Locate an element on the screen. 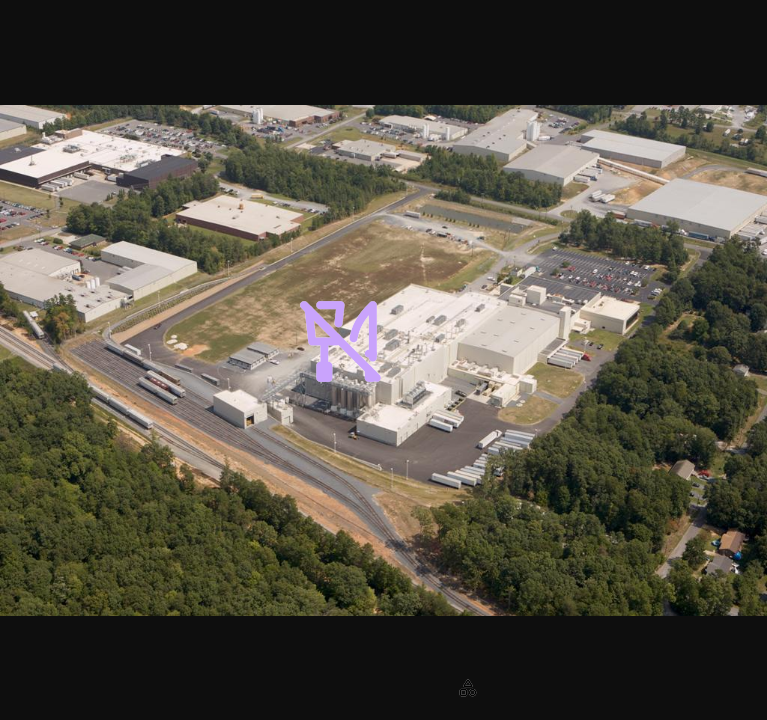 The width and height of the screenshot is (767, 720). indicates cooking or kitchen features are disabled is located at coordinates (340, 341).